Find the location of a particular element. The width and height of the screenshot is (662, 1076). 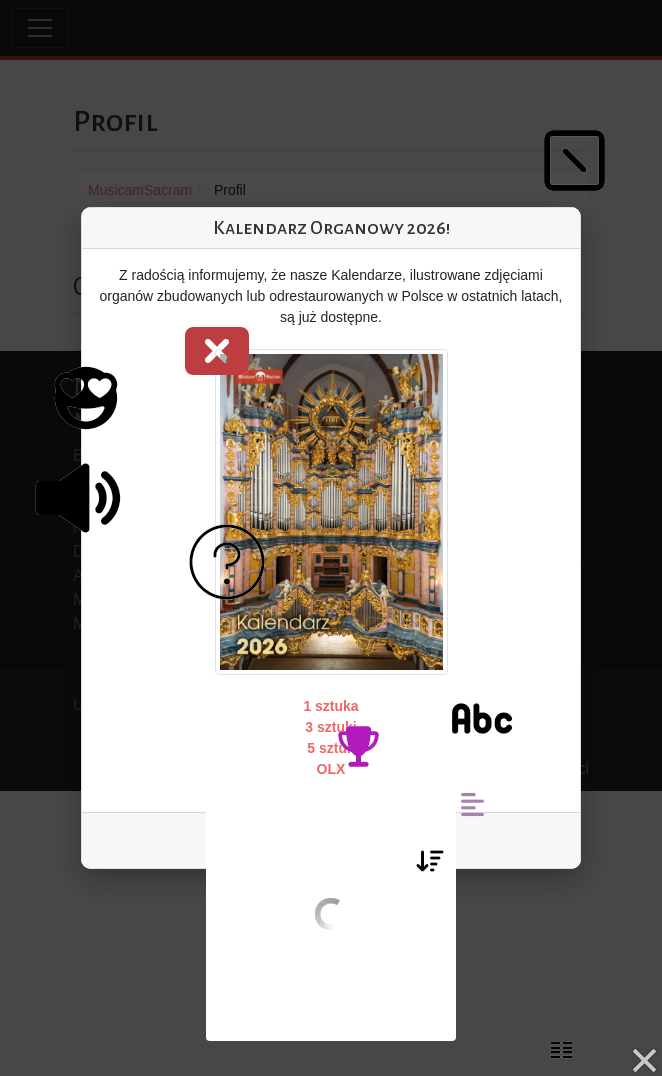

close or dismiss a dialog box is located at coordinates (217, 351).